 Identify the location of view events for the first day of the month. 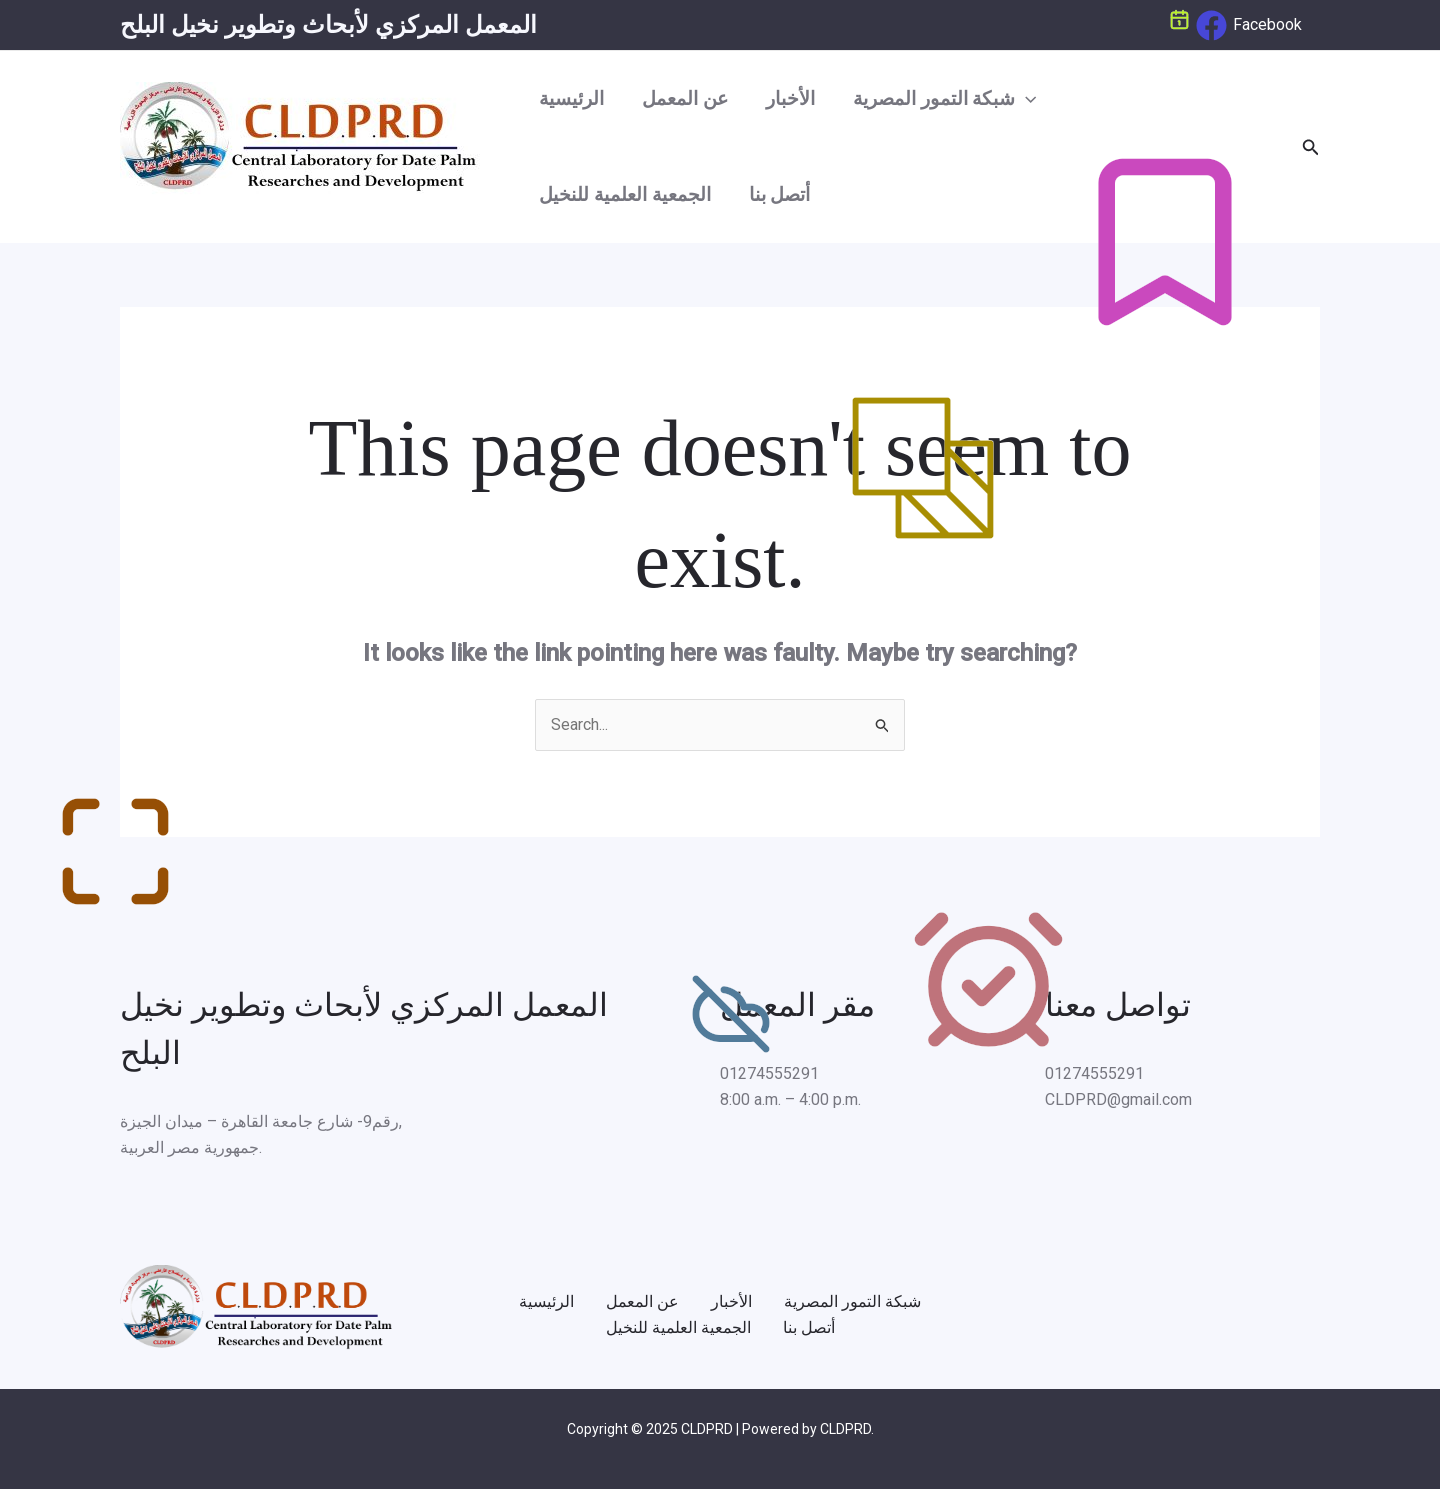
(1179, 19).